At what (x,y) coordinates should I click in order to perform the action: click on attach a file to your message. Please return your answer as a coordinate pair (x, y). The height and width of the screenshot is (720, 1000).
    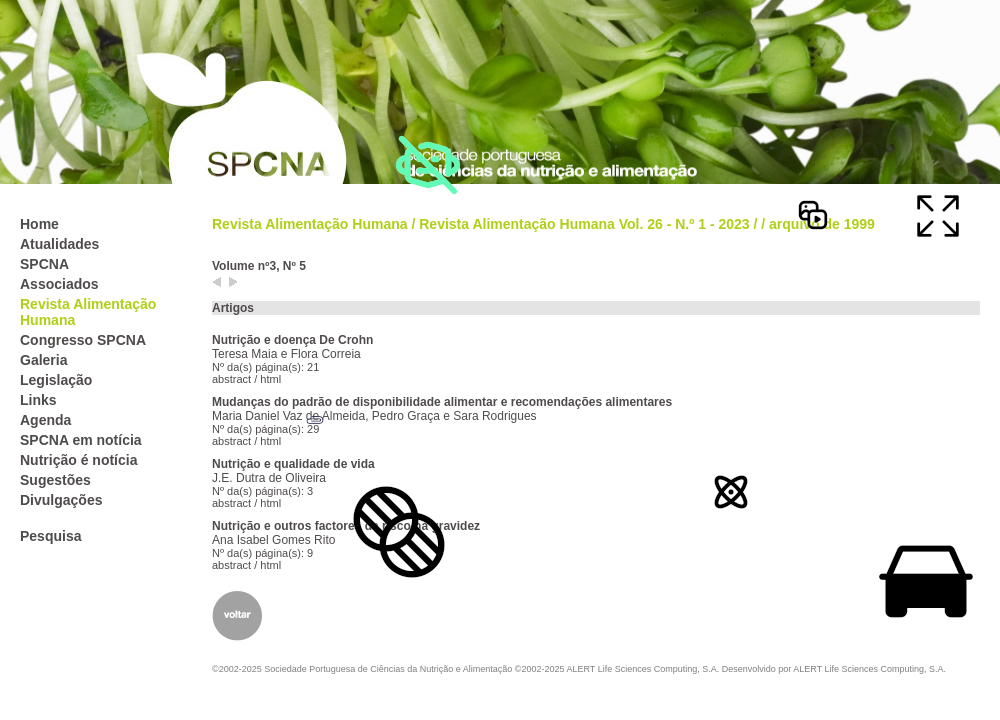
    Looking at the image, I should click on (315, 420).